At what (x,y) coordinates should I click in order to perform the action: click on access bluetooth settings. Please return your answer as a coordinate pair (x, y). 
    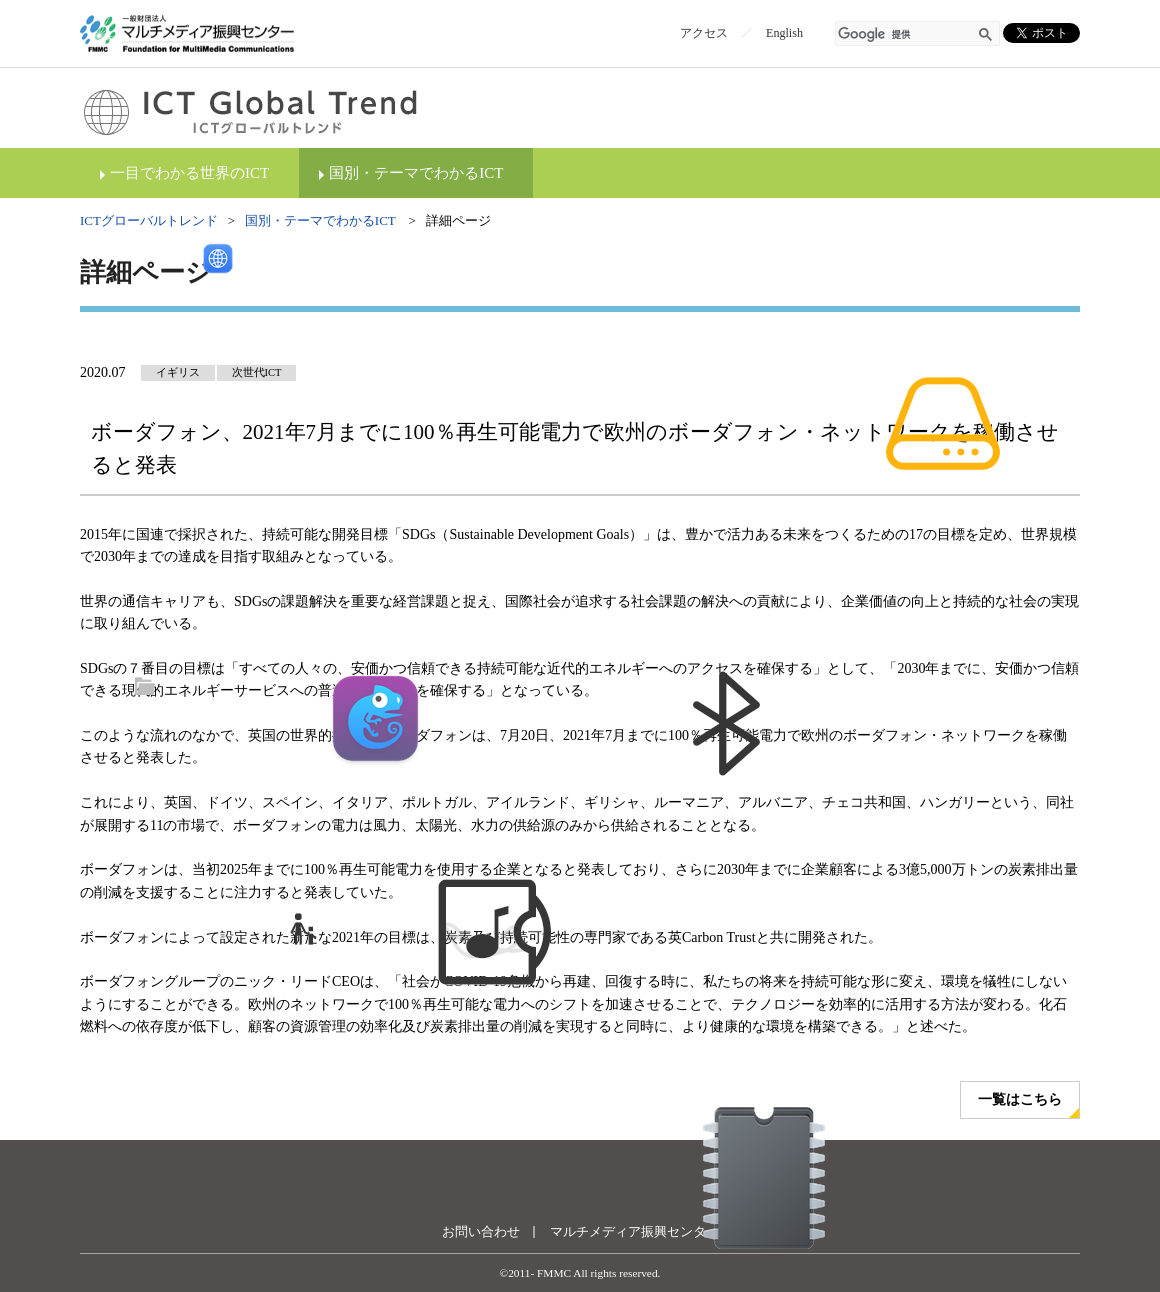
    Looking at the image, I should click on (726, 723).